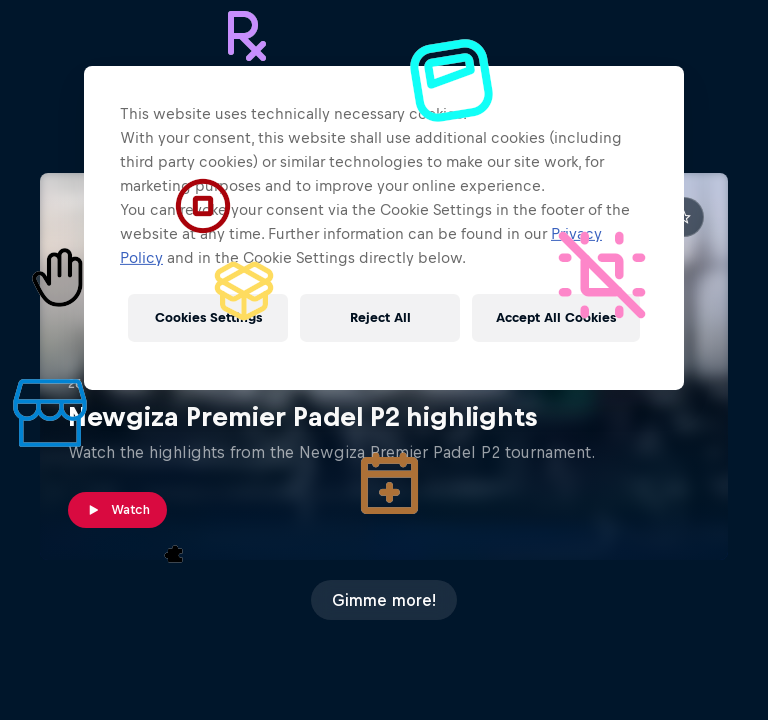 The image size is (768, 720). I want to click on artboard or canvas is disabled, so click(602, 275).